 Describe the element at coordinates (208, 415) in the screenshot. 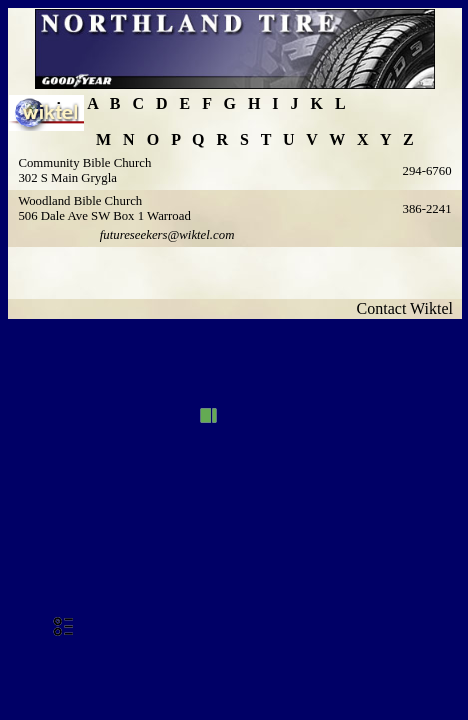

I see `switch to right sidebar layout` at that location.